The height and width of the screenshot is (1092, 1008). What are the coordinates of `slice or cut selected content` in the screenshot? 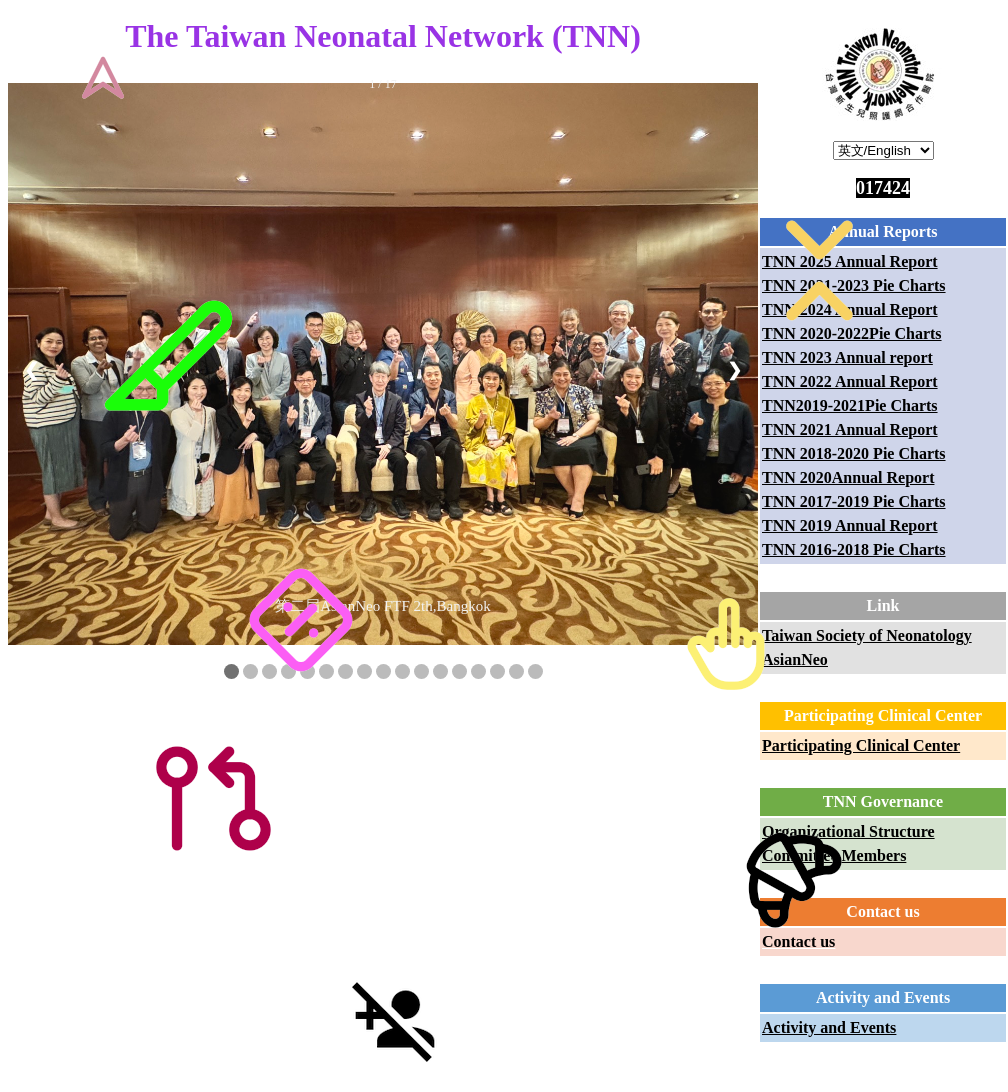 It's located at (168, 358).